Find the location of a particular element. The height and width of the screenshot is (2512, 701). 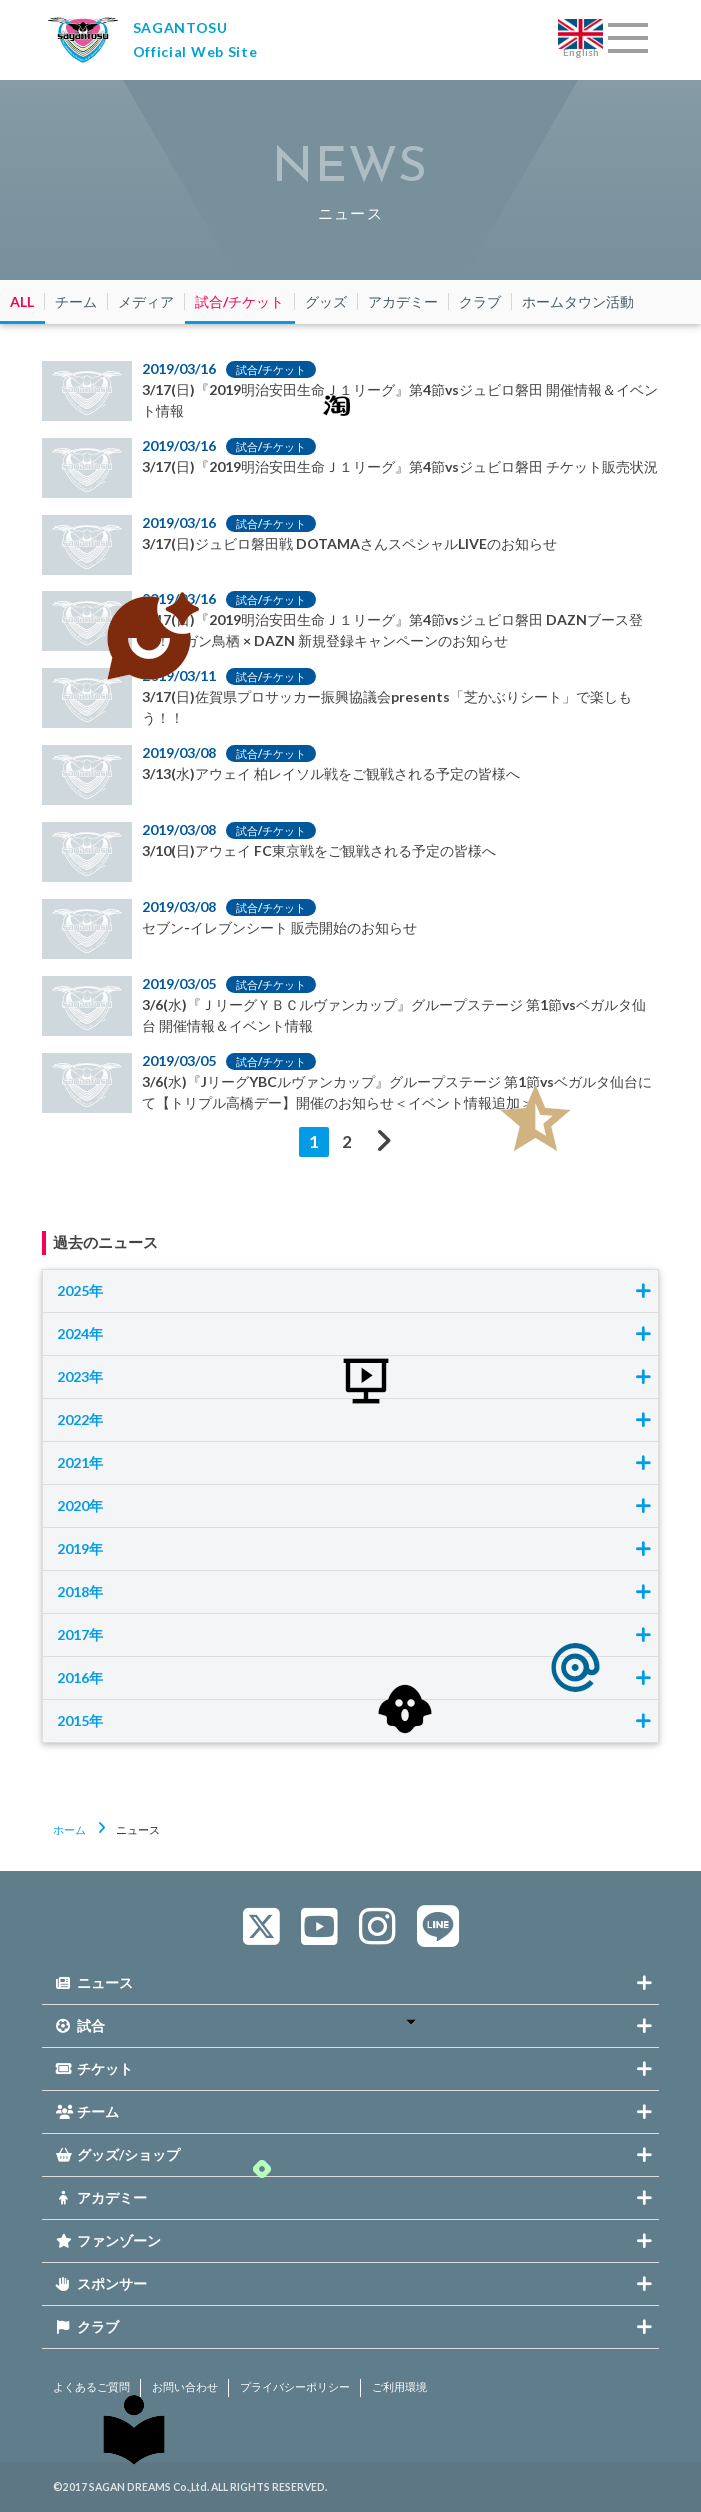

chat with ai assistant is located at coordinates (149, 638).